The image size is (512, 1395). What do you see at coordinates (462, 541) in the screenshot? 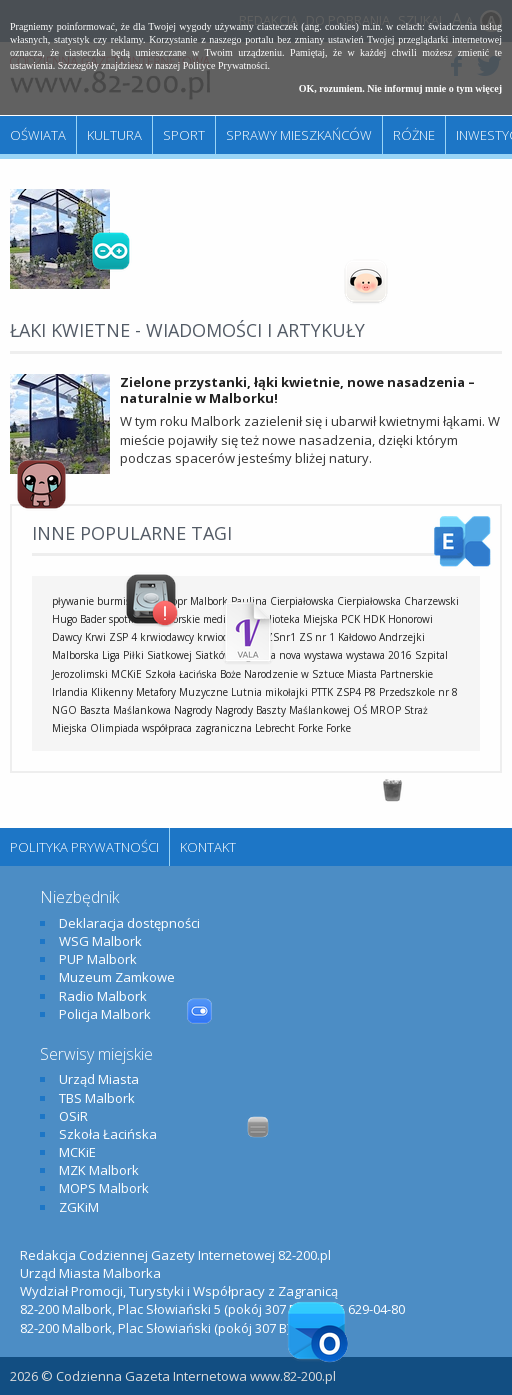
I see `open Microsoft Exchange app` at bounding box center [462, 541].